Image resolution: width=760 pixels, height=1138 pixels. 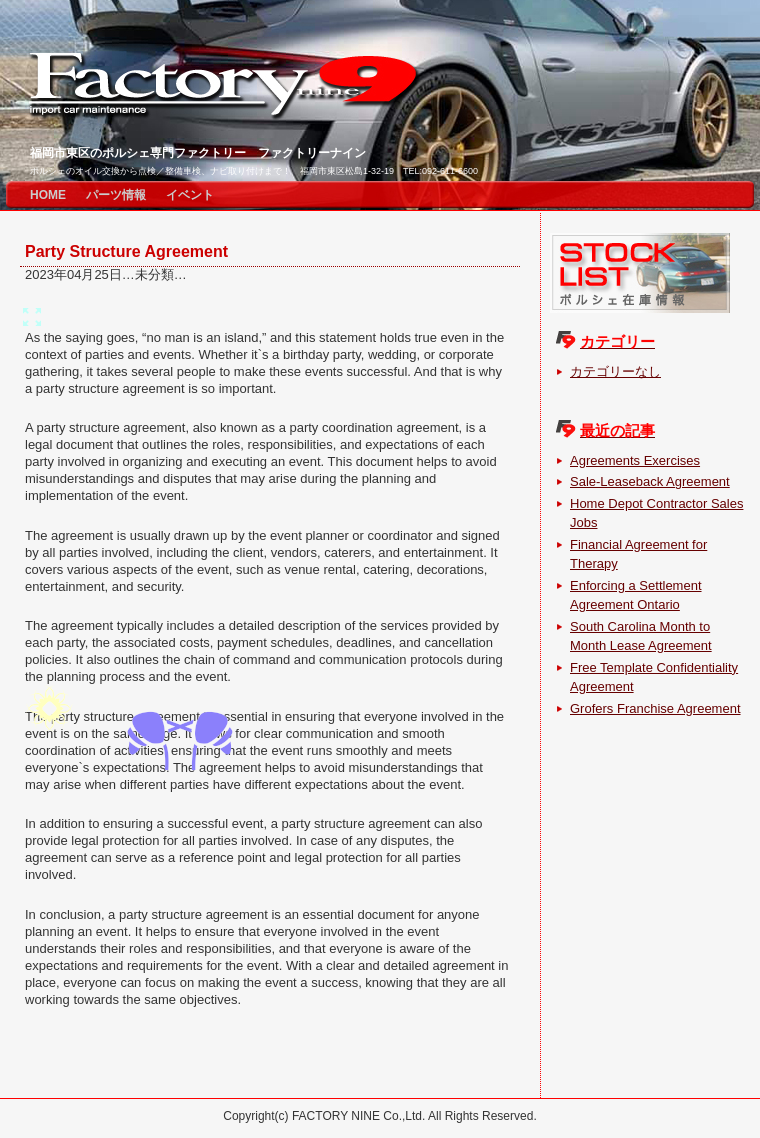 What do you see at coordinates (180, 741) in the screenshot?
I see `equip shoulder armor to your character` at bounding box center [180, 741].